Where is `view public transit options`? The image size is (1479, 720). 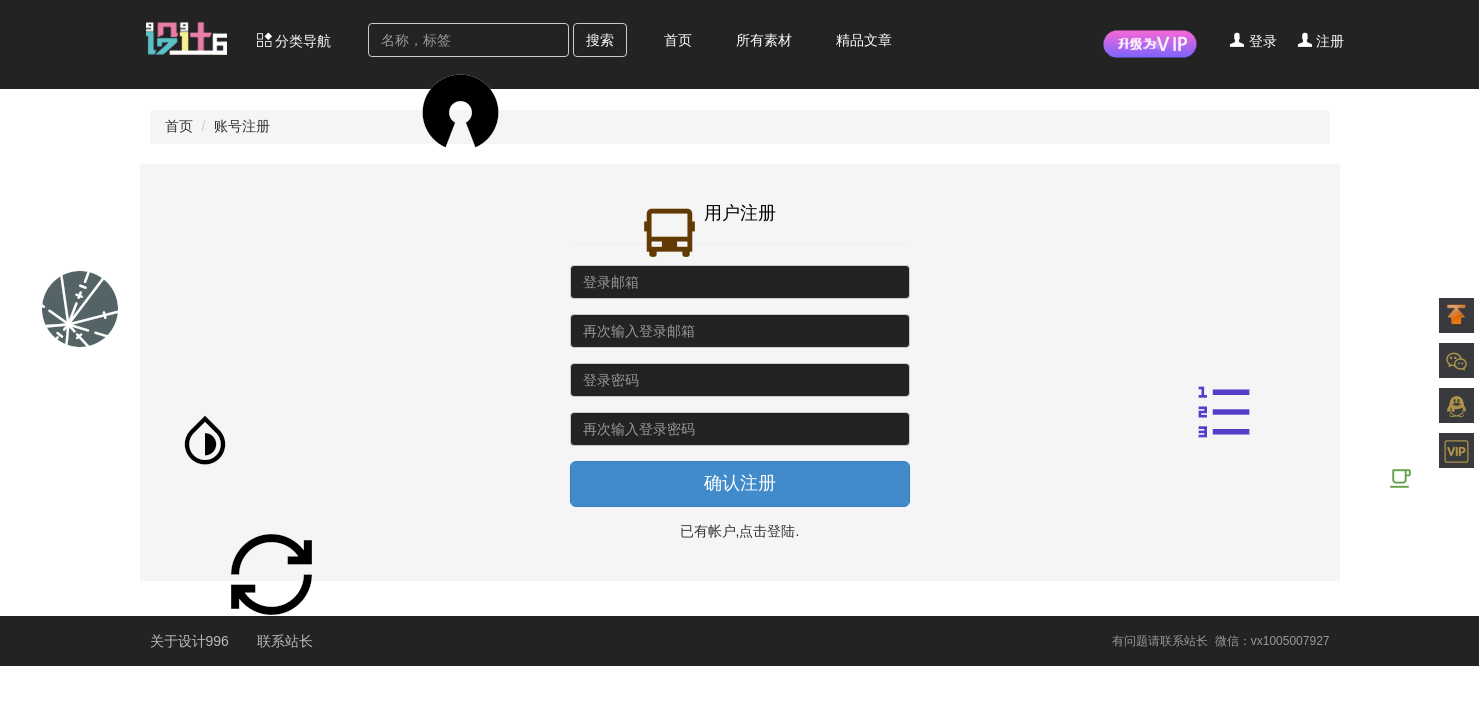
view public transit options is located at coordinates (669, 231).